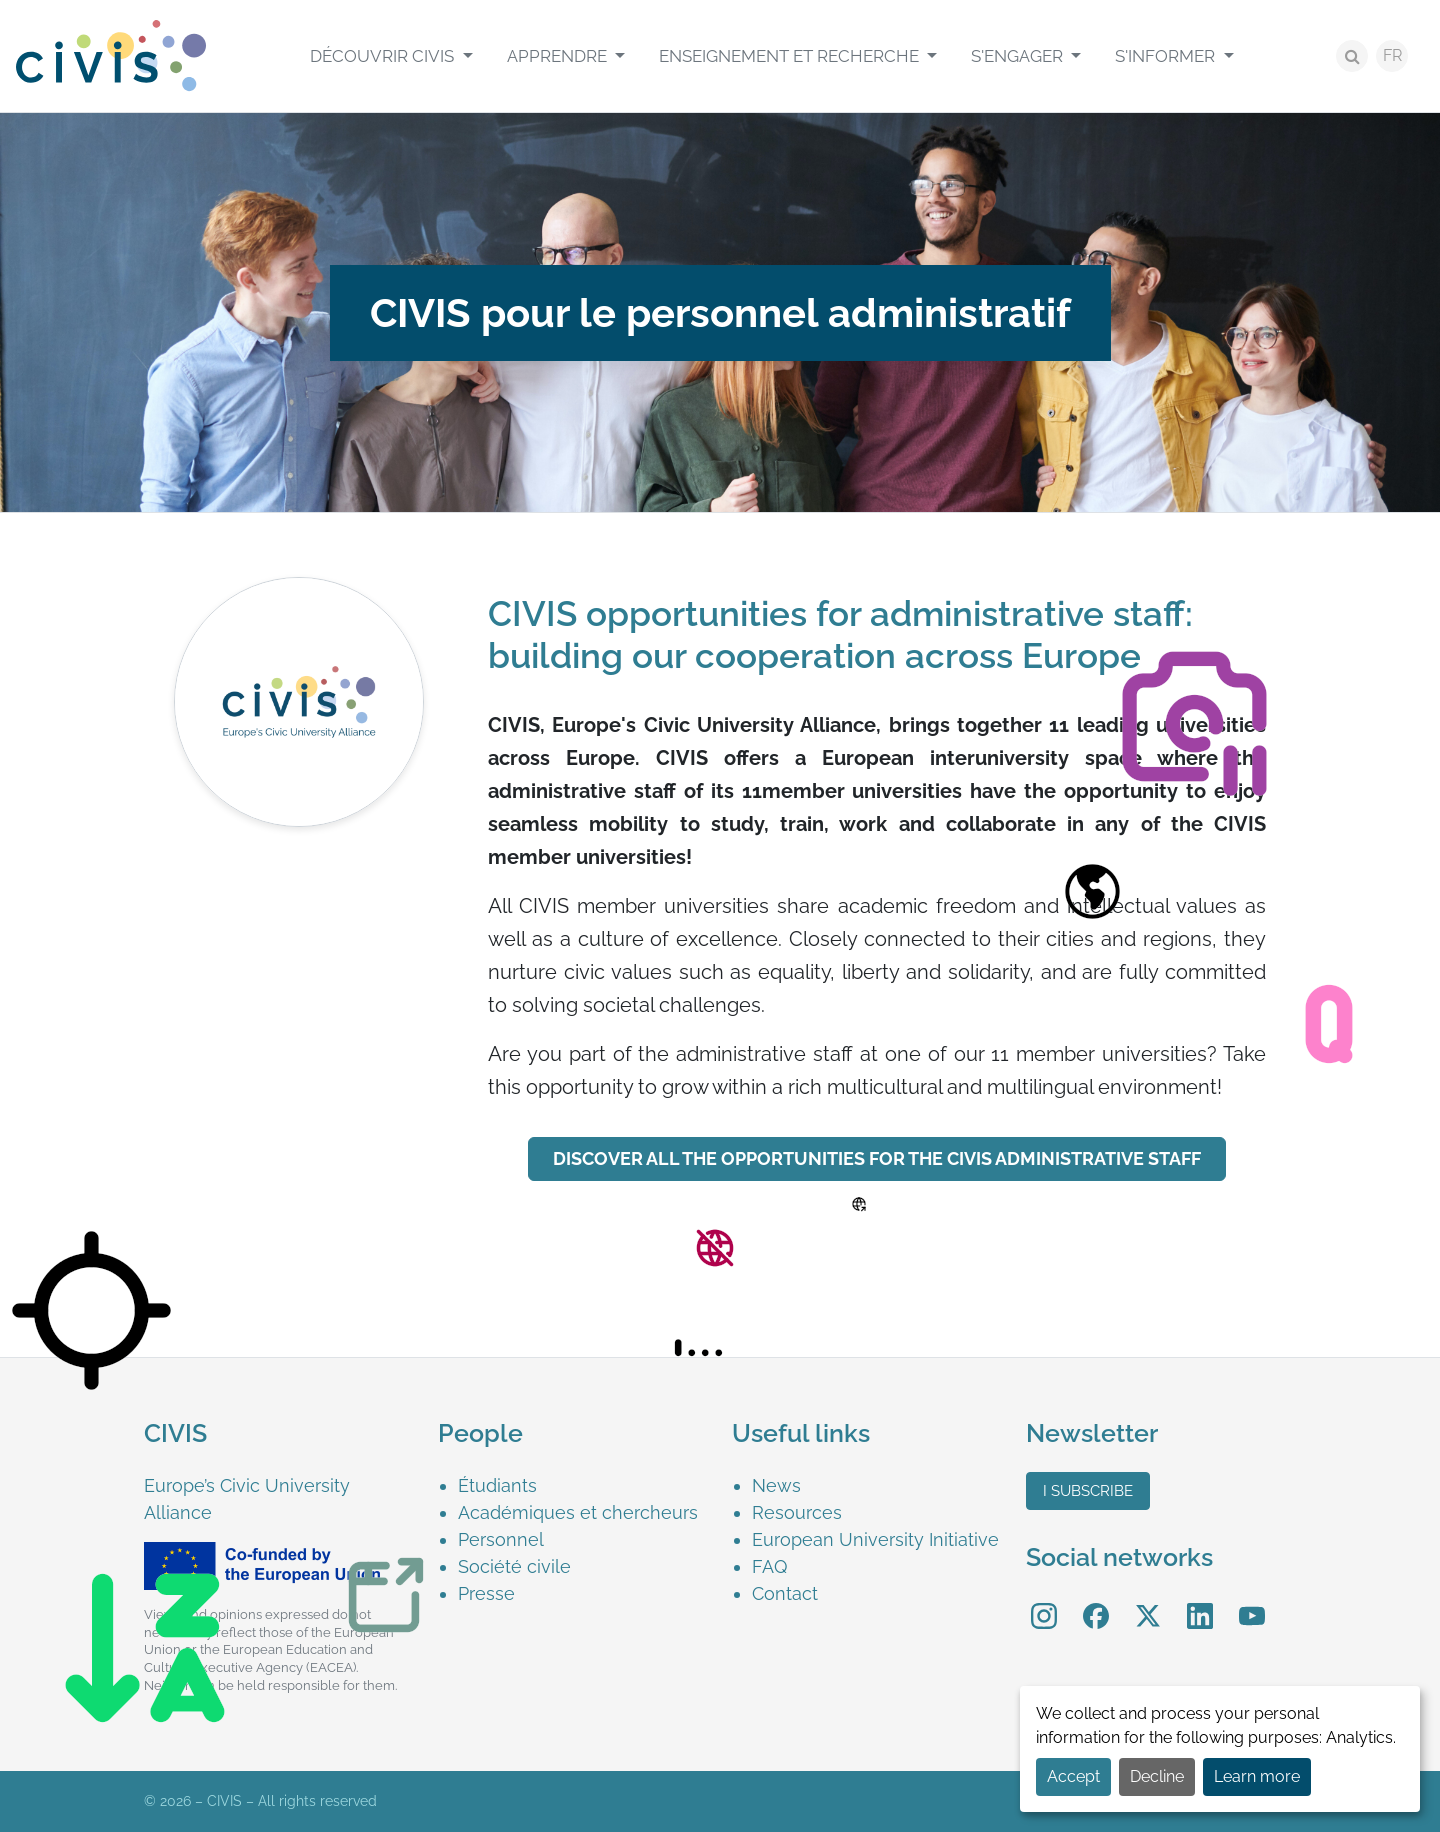 The height and width of the screenshot is (1832, 1440). I want to click on maximize browser window to full screen, so click(384, 1597).